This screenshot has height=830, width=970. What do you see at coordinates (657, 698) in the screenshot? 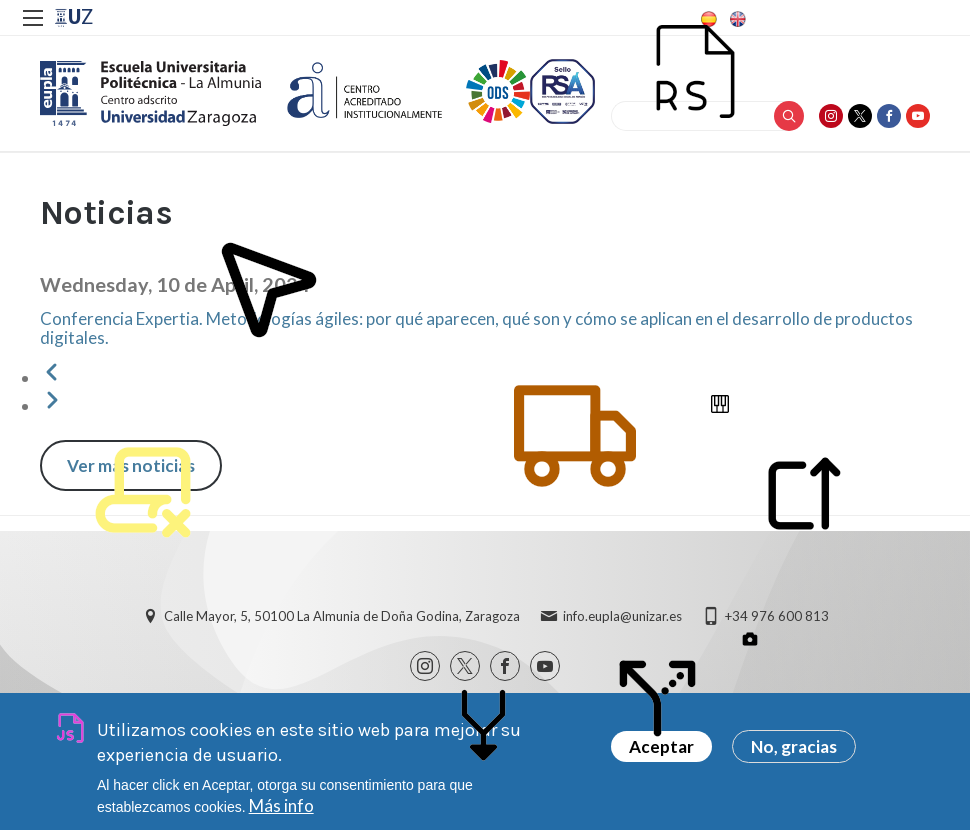
I see `take an alternate left route` at bounding box center [657, 698].